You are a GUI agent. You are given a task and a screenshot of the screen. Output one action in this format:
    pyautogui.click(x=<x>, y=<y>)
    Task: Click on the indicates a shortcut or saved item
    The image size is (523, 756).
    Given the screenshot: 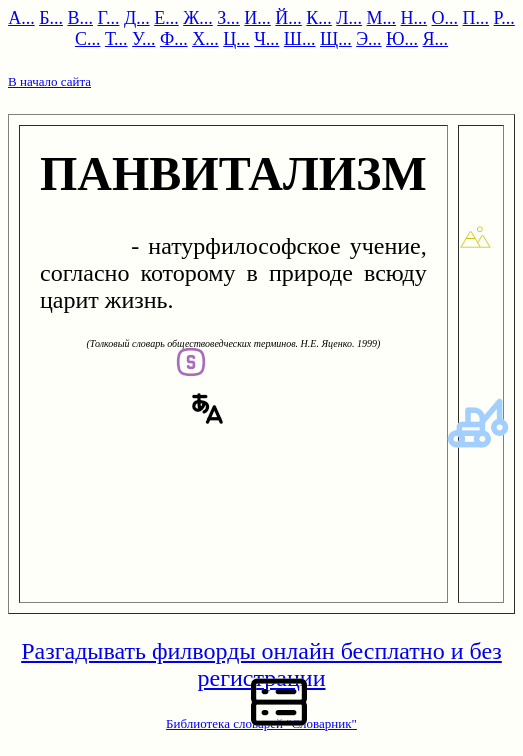 What is the action you would take?
    pyautogui.click(x=191, y=362)
    